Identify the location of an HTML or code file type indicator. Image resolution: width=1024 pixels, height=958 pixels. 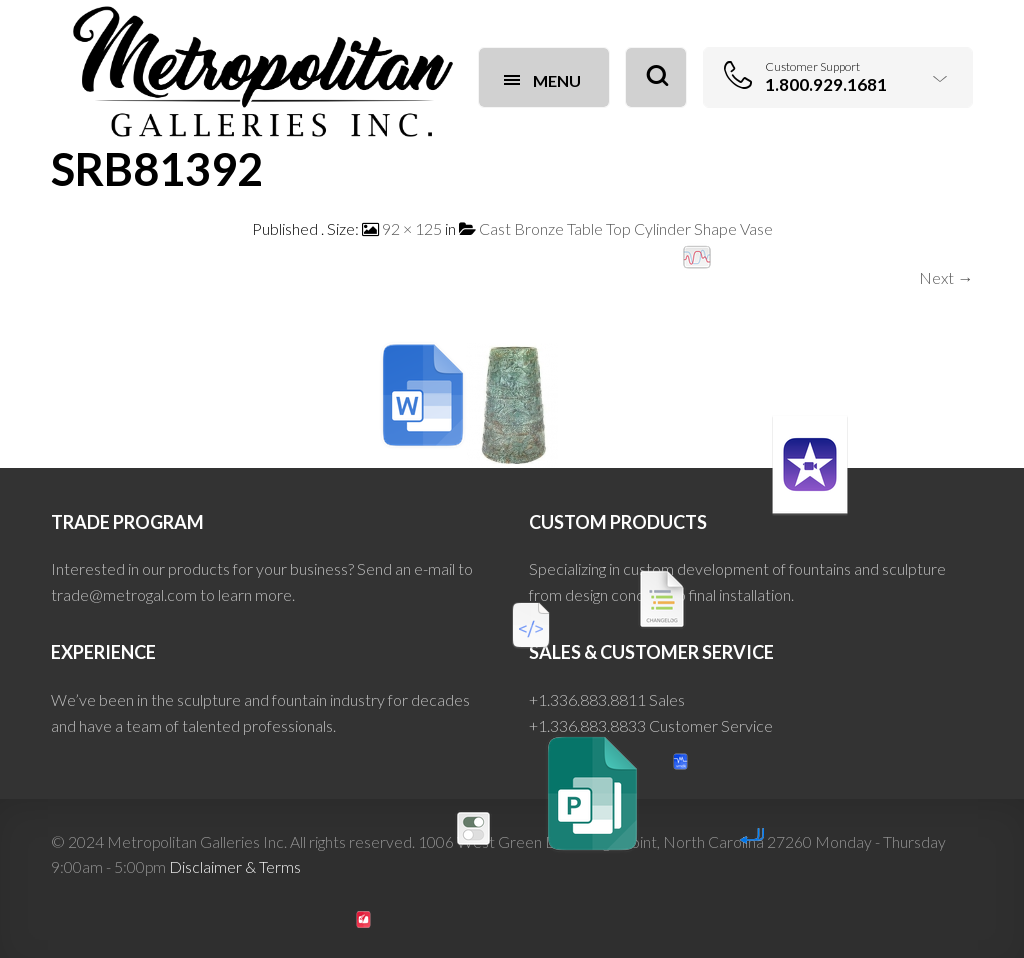
(531, 625).